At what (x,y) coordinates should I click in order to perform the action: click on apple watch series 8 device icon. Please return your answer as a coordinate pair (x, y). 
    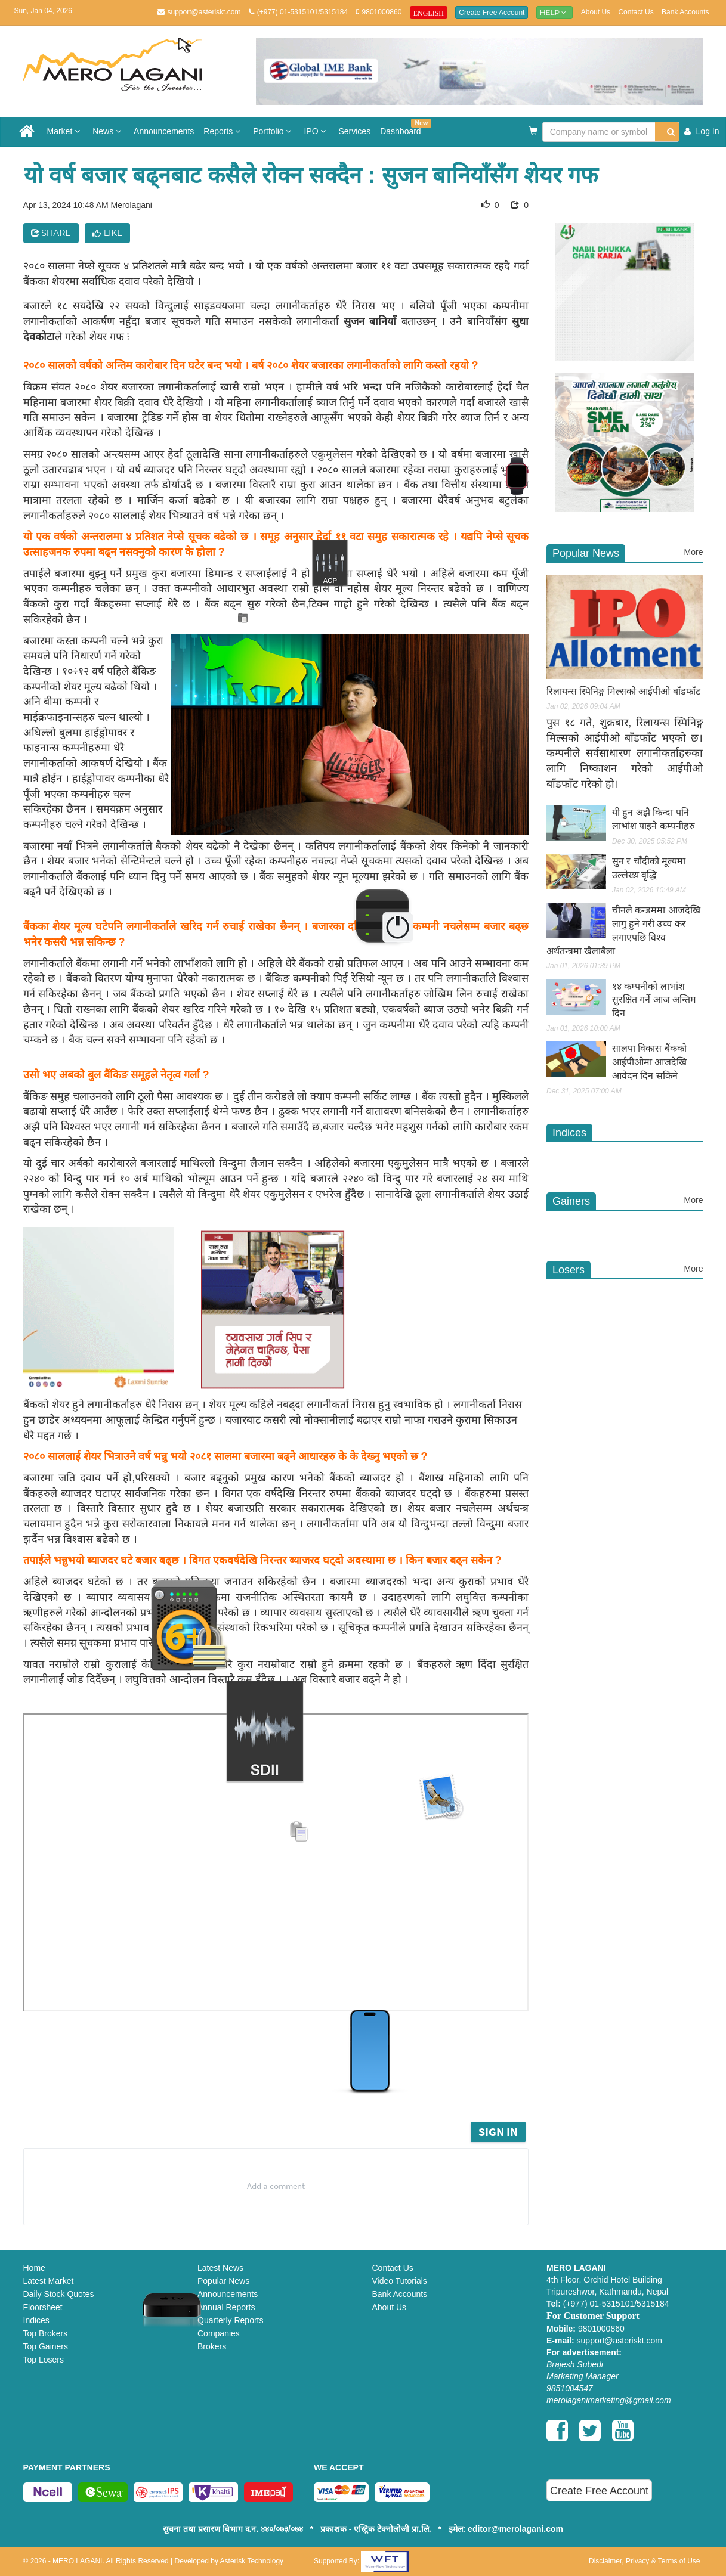
    Looking at the image, I should click on (517, 476).